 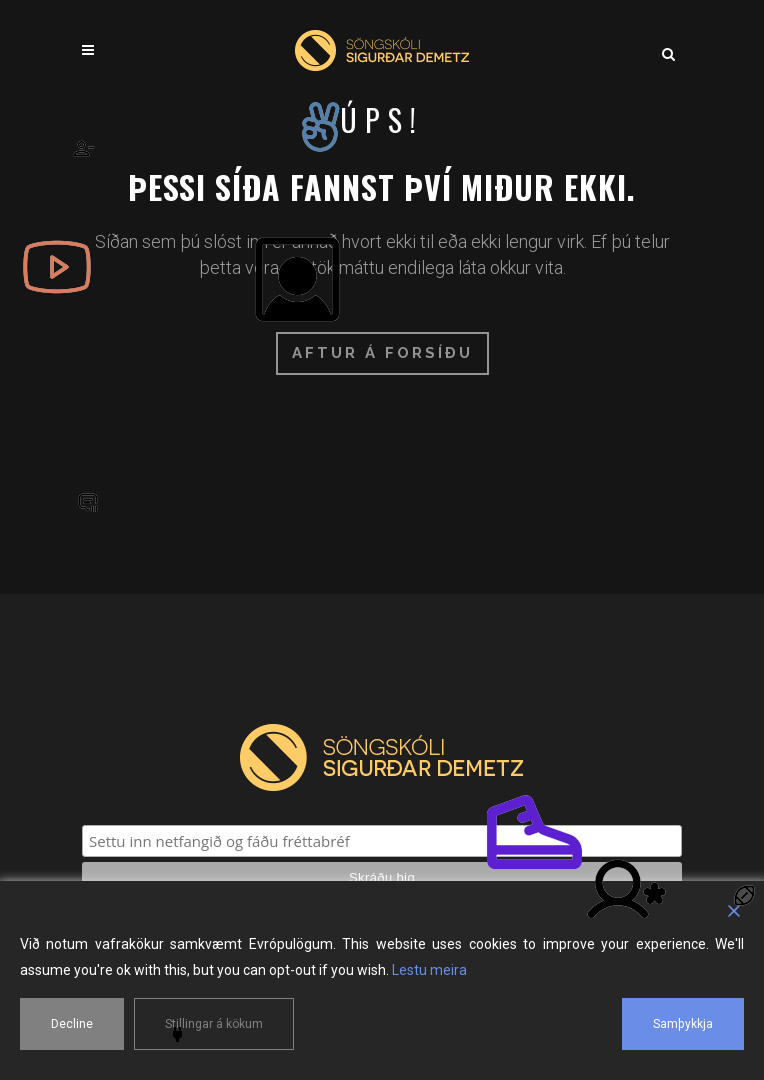 What do you see at coordinates (297, 279) in the screenshot?
I see `view user profile` at bounding box center [297, 279].